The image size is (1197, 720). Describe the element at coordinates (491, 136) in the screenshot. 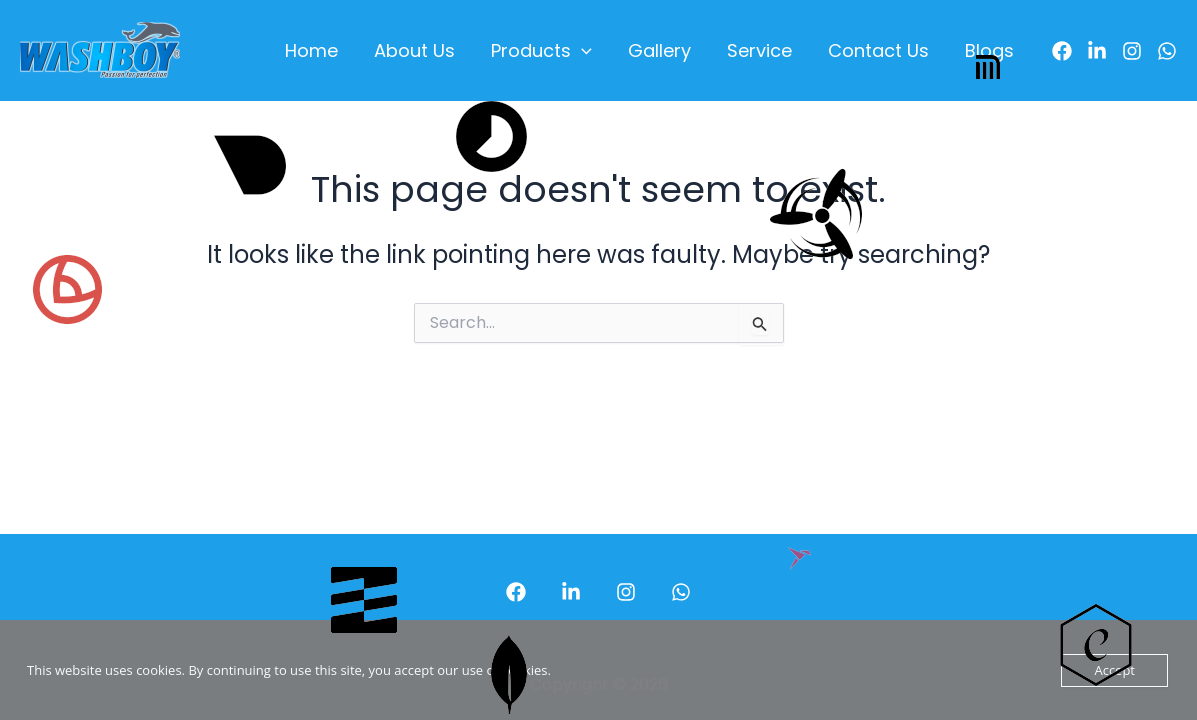

I see `indicates approximately 80% progress complete` at that location.